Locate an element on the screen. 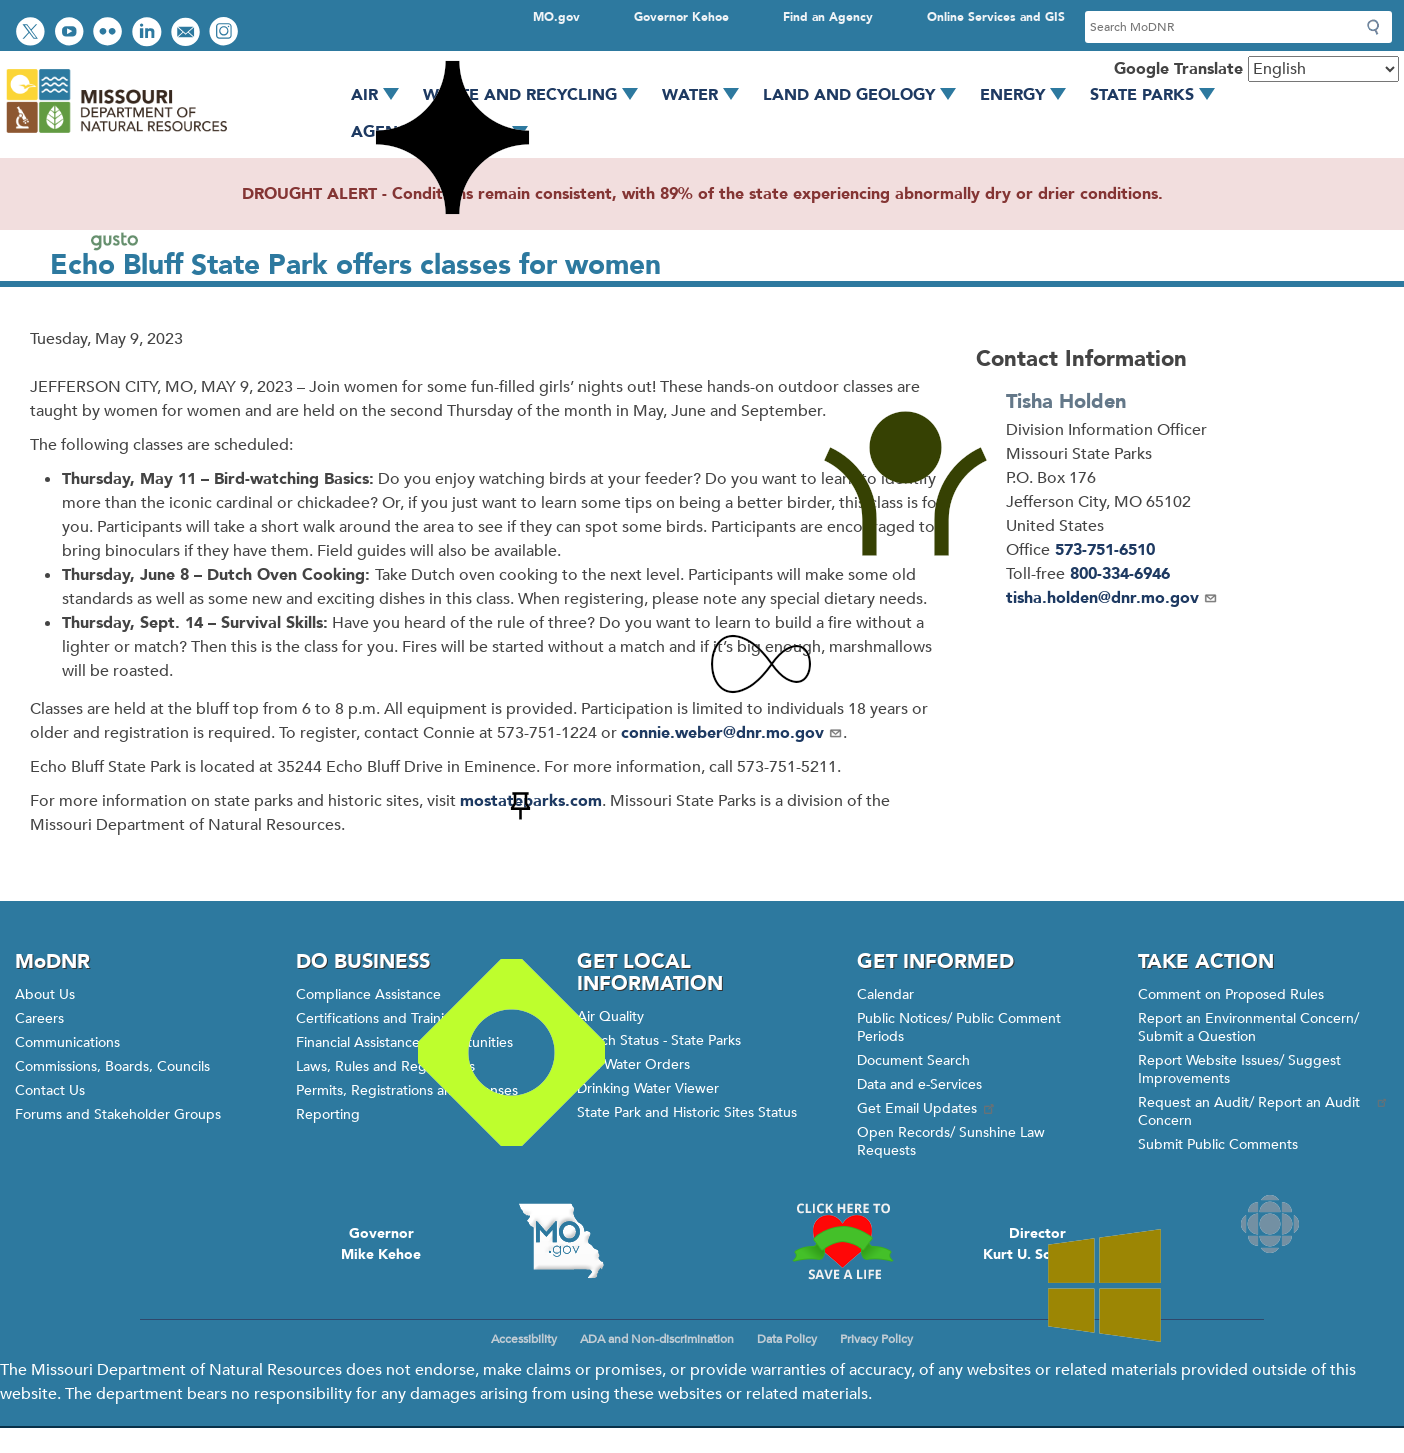  windows operating system logo is located at coordinates (1104, 1285).